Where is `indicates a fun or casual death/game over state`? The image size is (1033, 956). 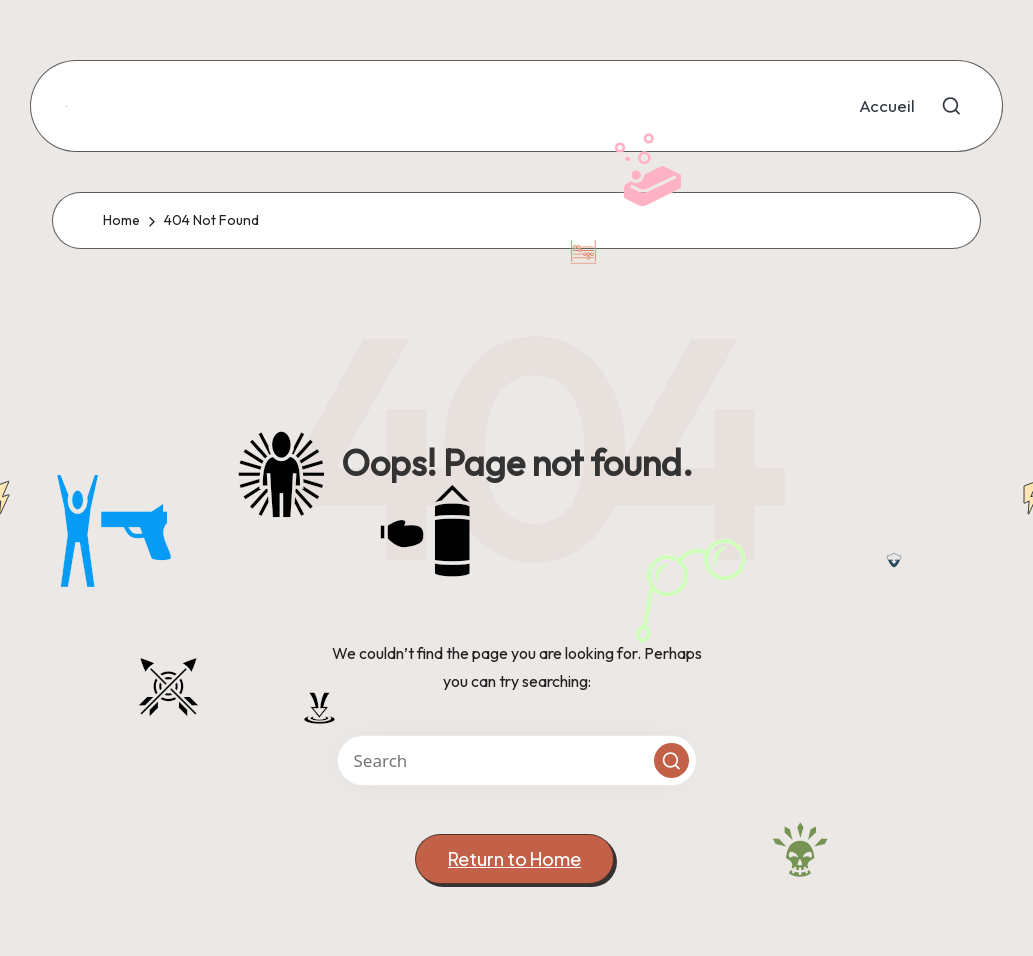
indicates a fun or casual death/game over state is located at coordinates (800, 849).